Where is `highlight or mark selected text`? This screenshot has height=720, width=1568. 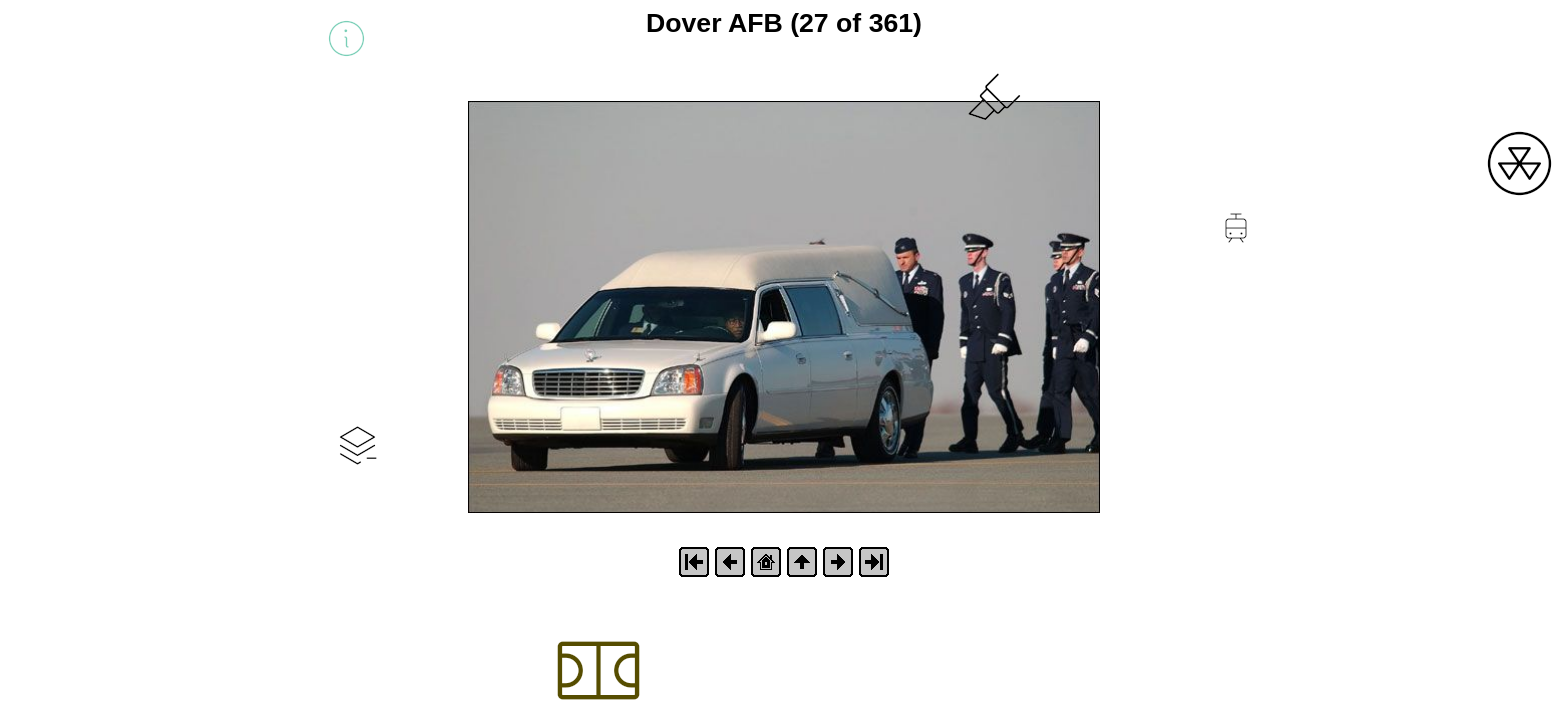 highlight or mark selected text is located at coordinates (992, 99).